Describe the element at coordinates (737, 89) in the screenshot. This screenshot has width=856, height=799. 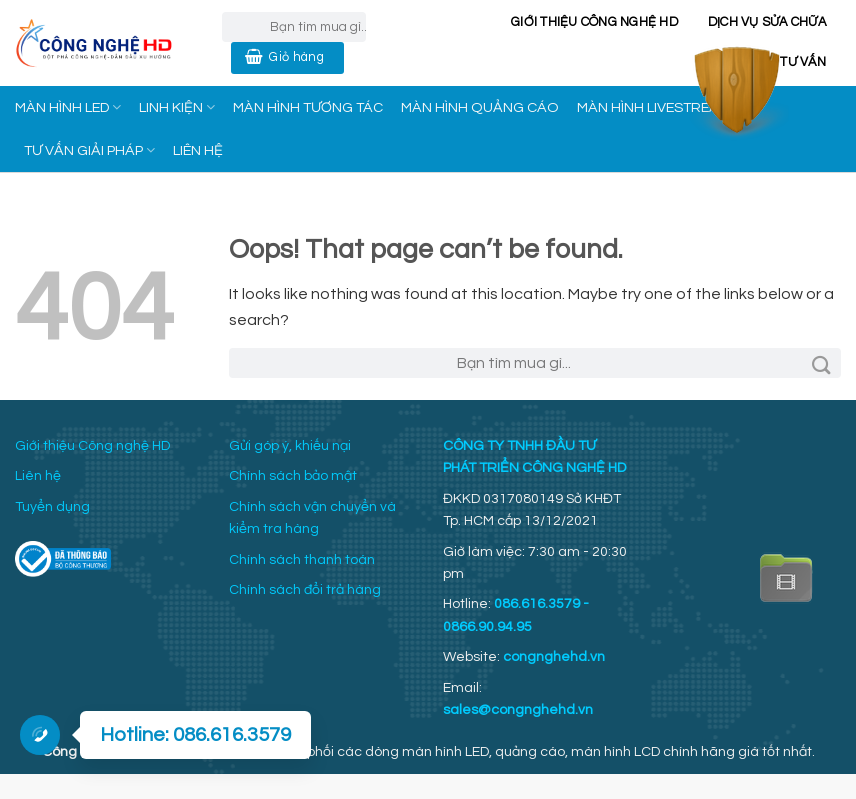
I see `indicates low security status for a connection or system` at that location.